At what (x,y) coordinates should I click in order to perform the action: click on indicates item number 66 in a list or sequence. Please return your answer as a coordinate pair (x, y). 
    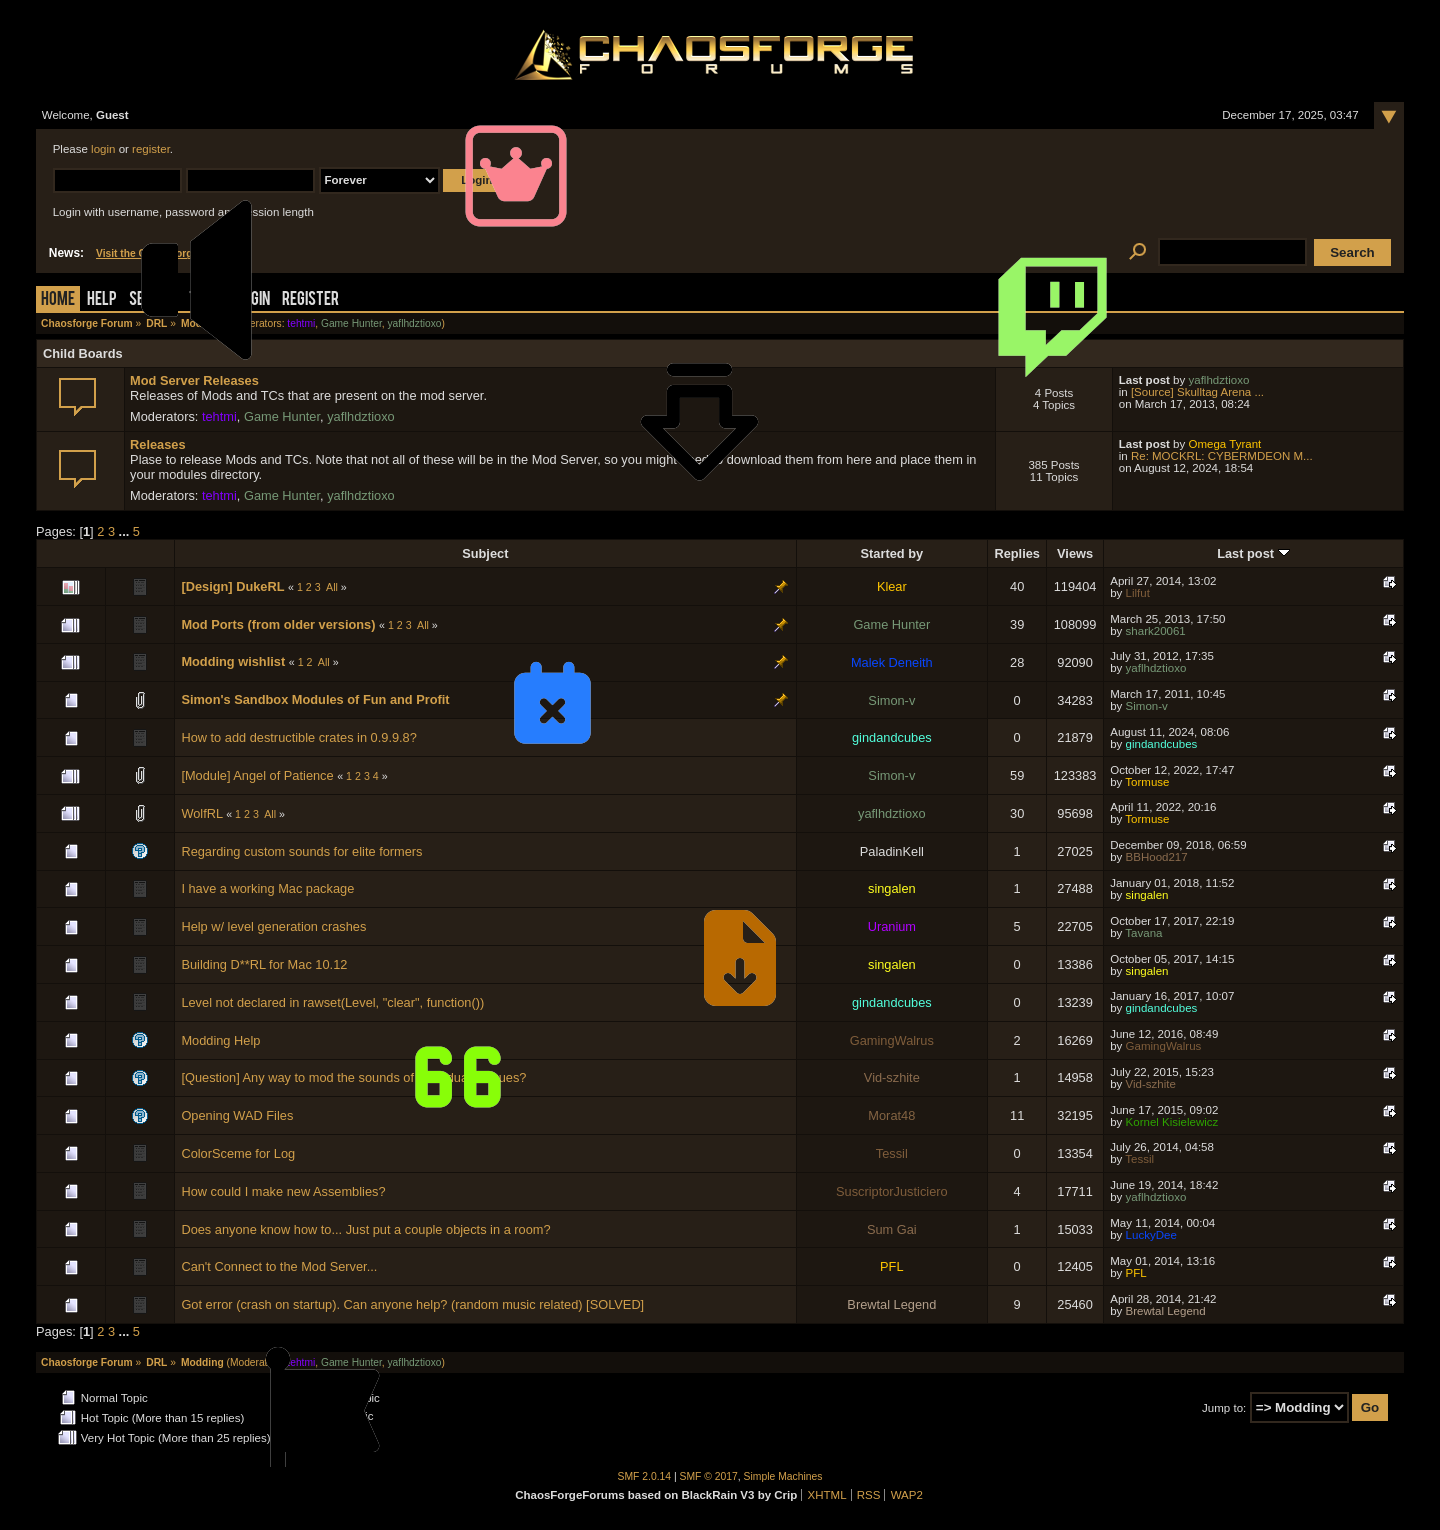
    Looking at the image, I should click on (458, 1077).